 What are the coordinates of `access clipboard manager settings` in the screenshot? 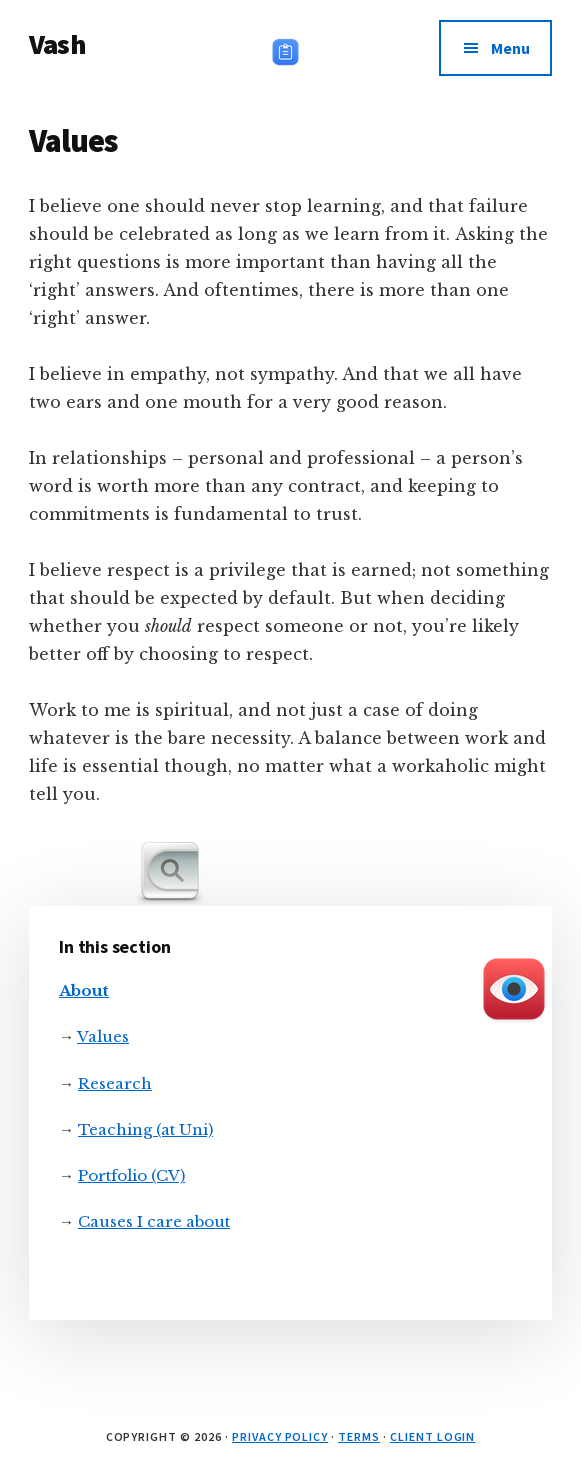 It's located at (285, 52).